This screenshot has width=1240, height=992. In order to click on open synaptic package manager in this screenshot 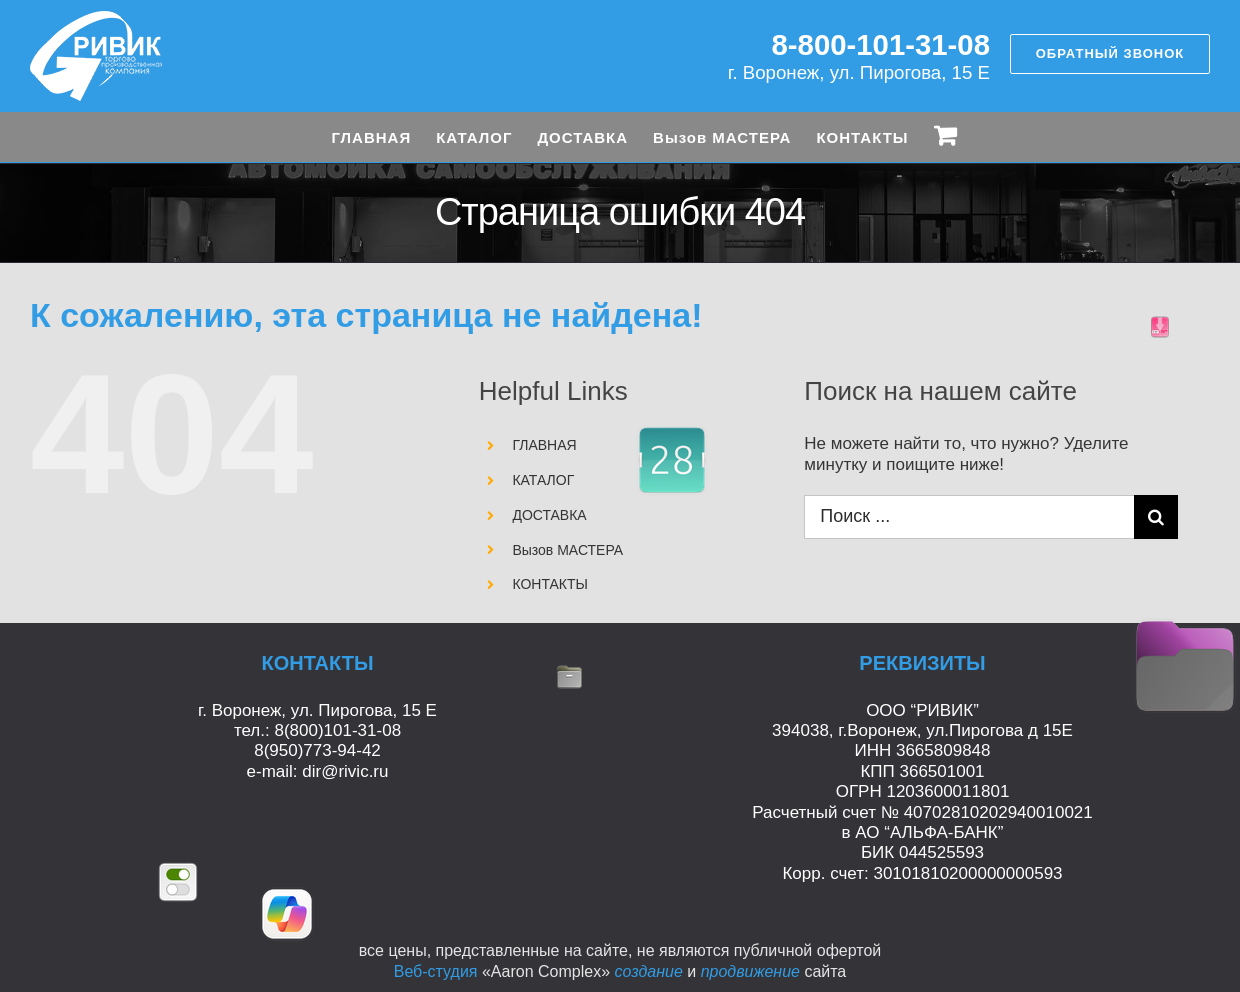, I will do `click(1160, 327)`.